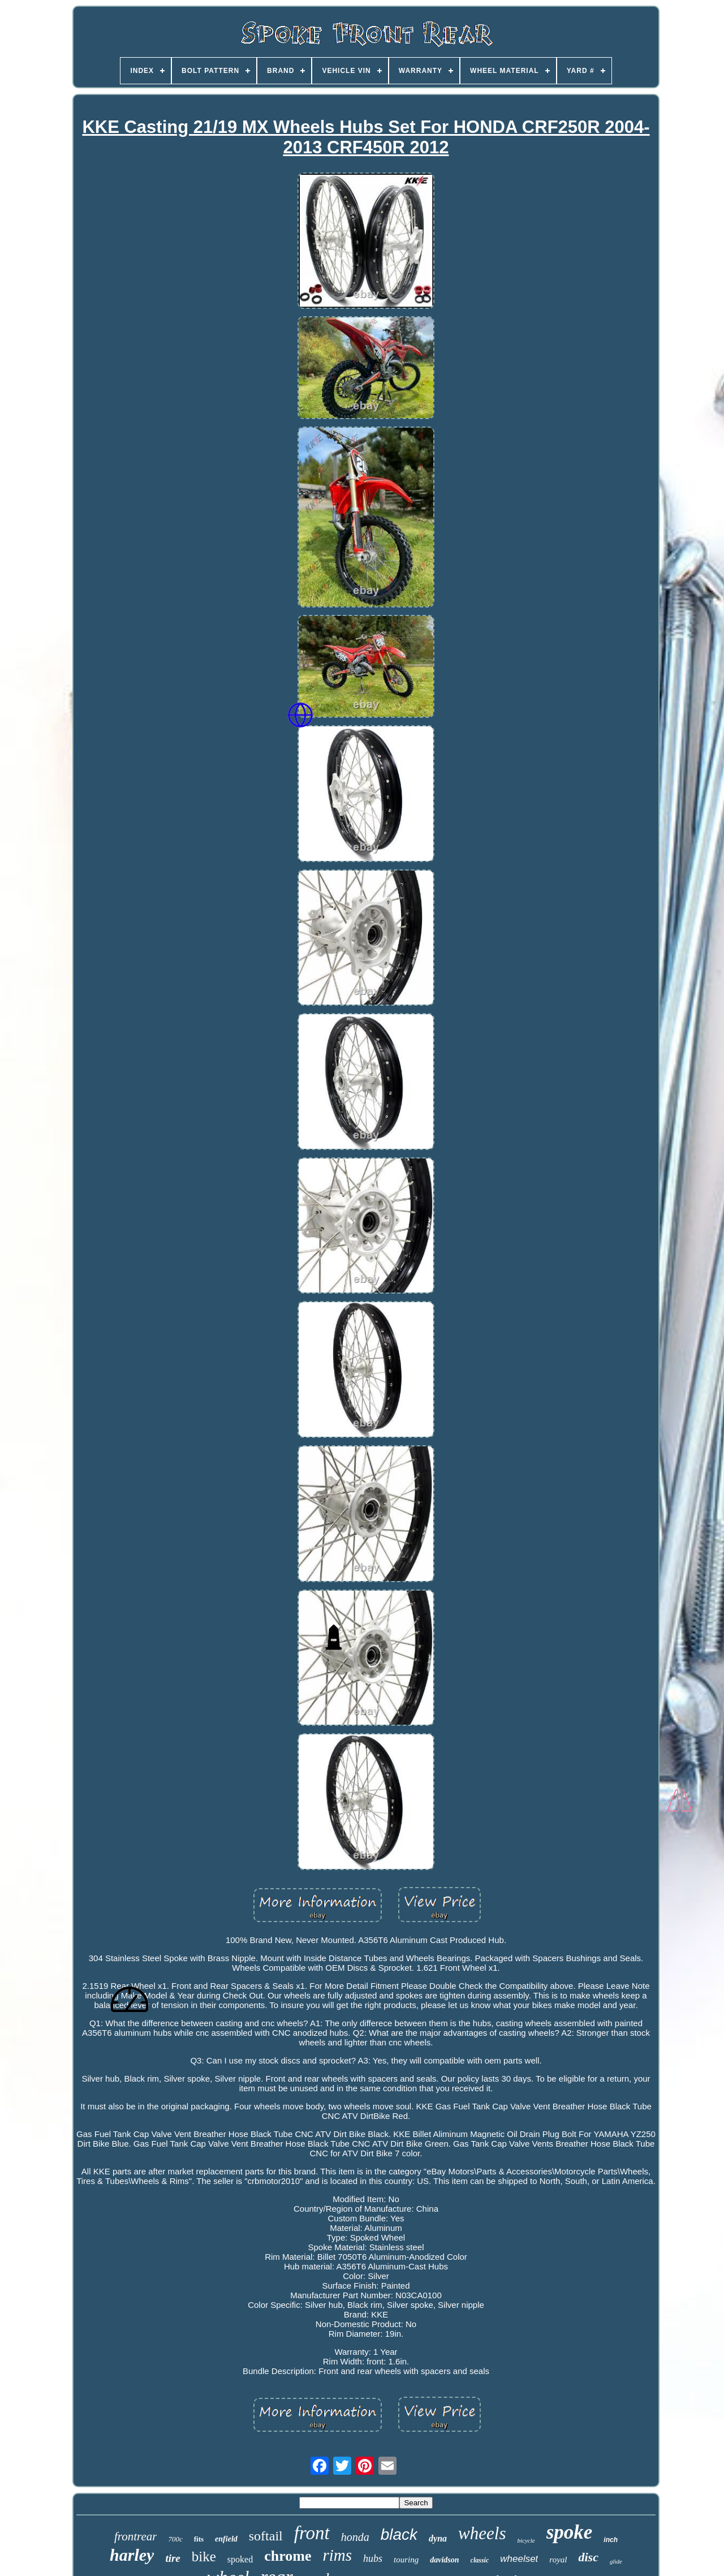 This screenshot has width=724, height=2576. I want to click on access website or browse the web, so click(300, 715).